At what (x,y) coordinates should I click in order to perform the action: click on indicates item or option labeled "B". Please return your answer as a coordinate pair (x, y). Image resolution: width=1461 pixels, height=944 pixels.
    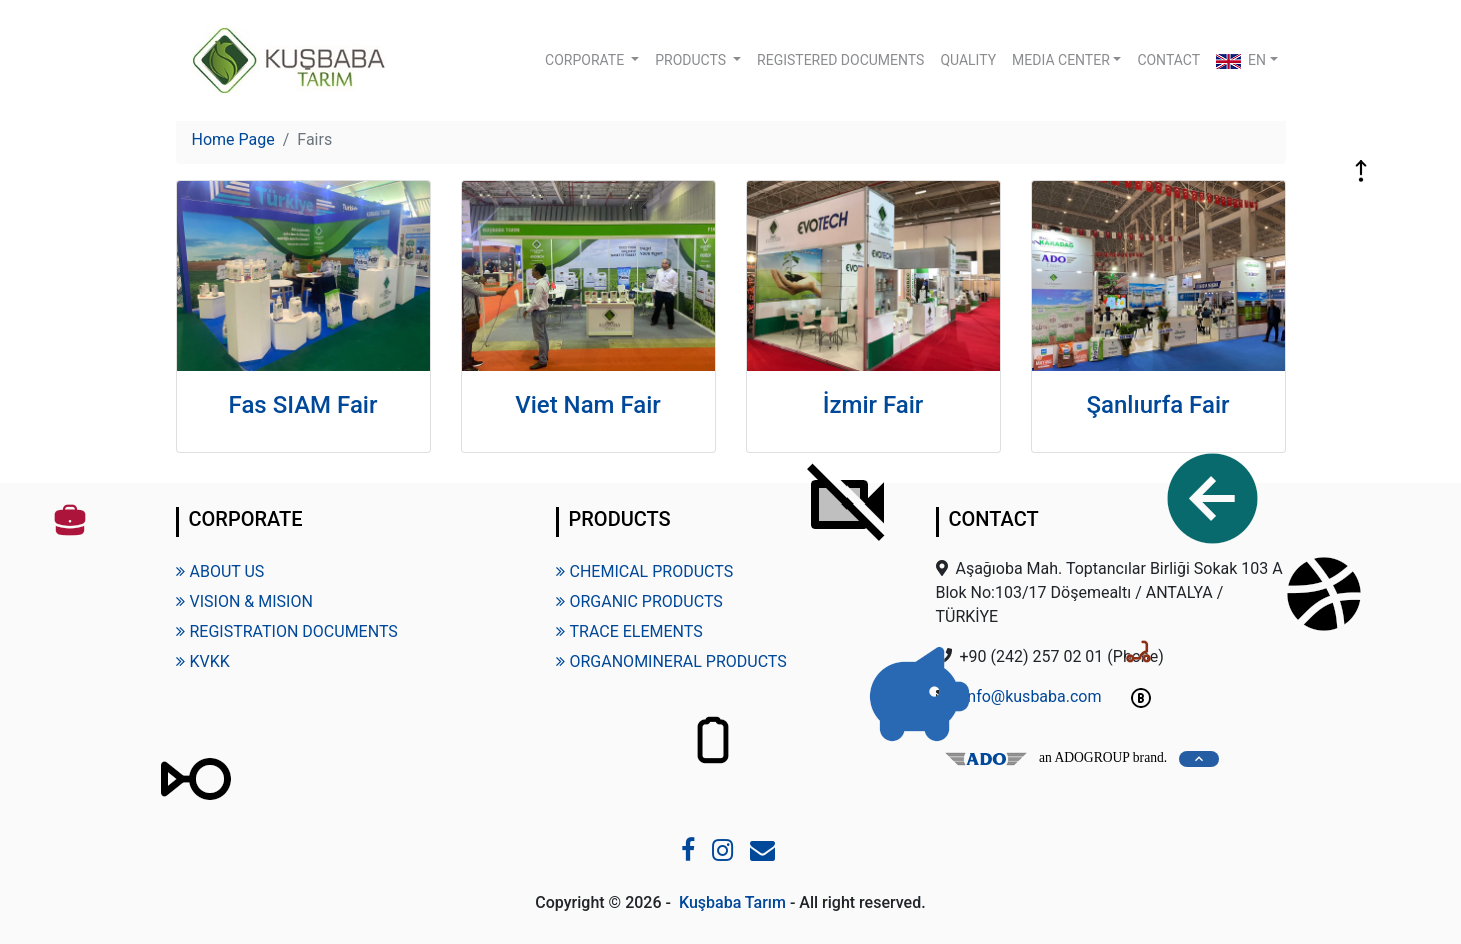
    Looking at the image, I should click on (1141, 698).